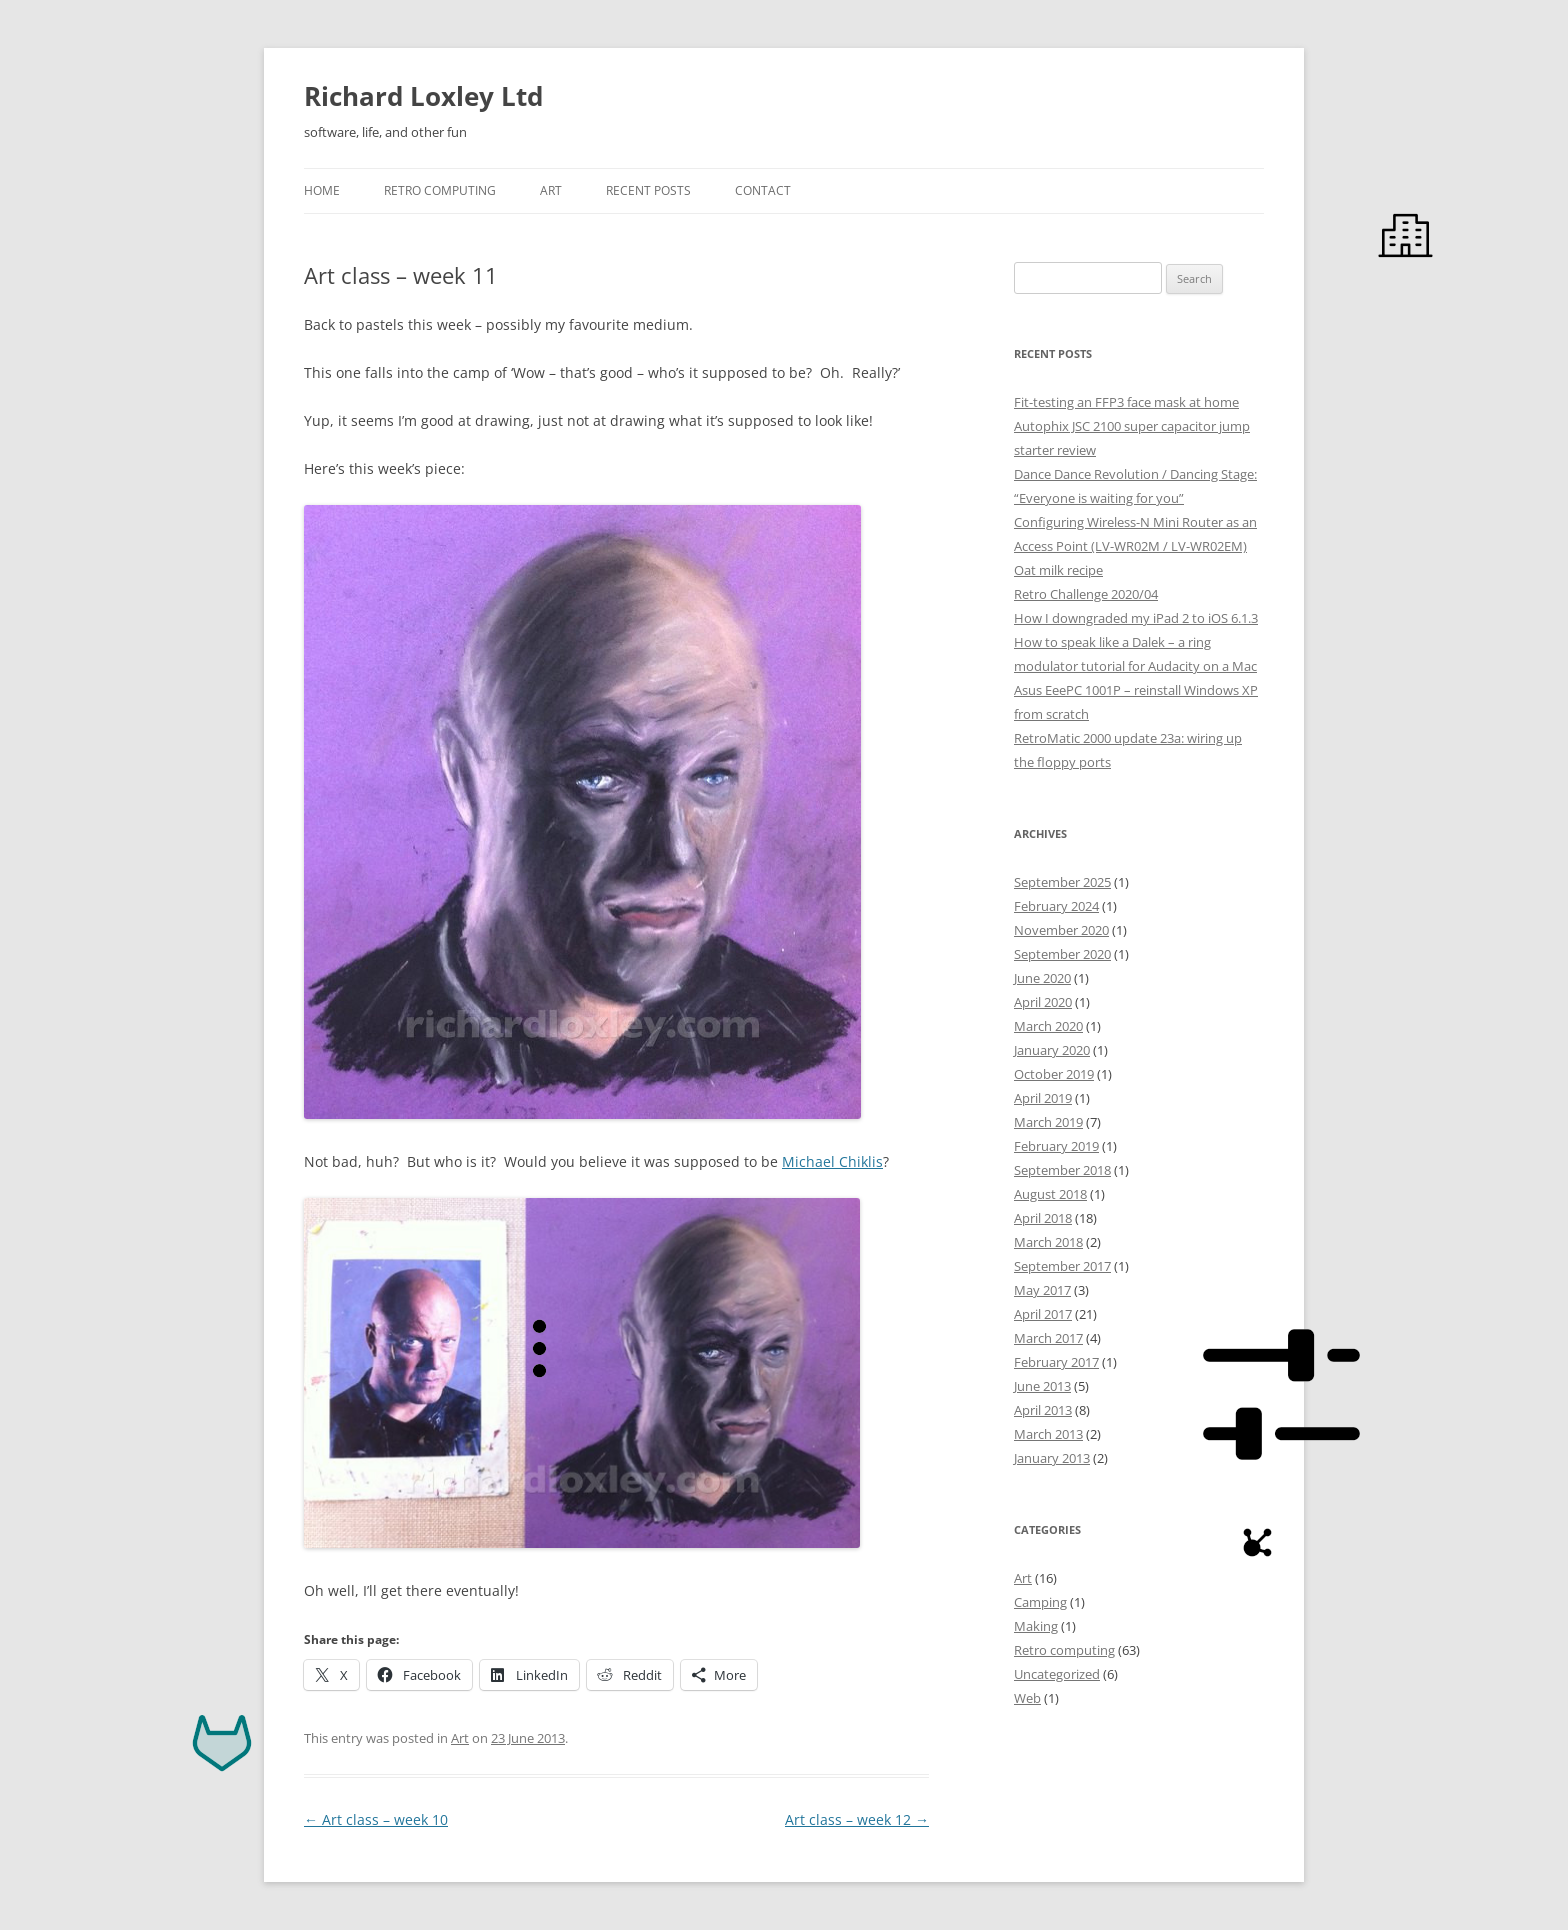 The width and height of the screenshot is (1568, 1930). I want to click on access affiliate program or referral network, so click(1257, 1542).